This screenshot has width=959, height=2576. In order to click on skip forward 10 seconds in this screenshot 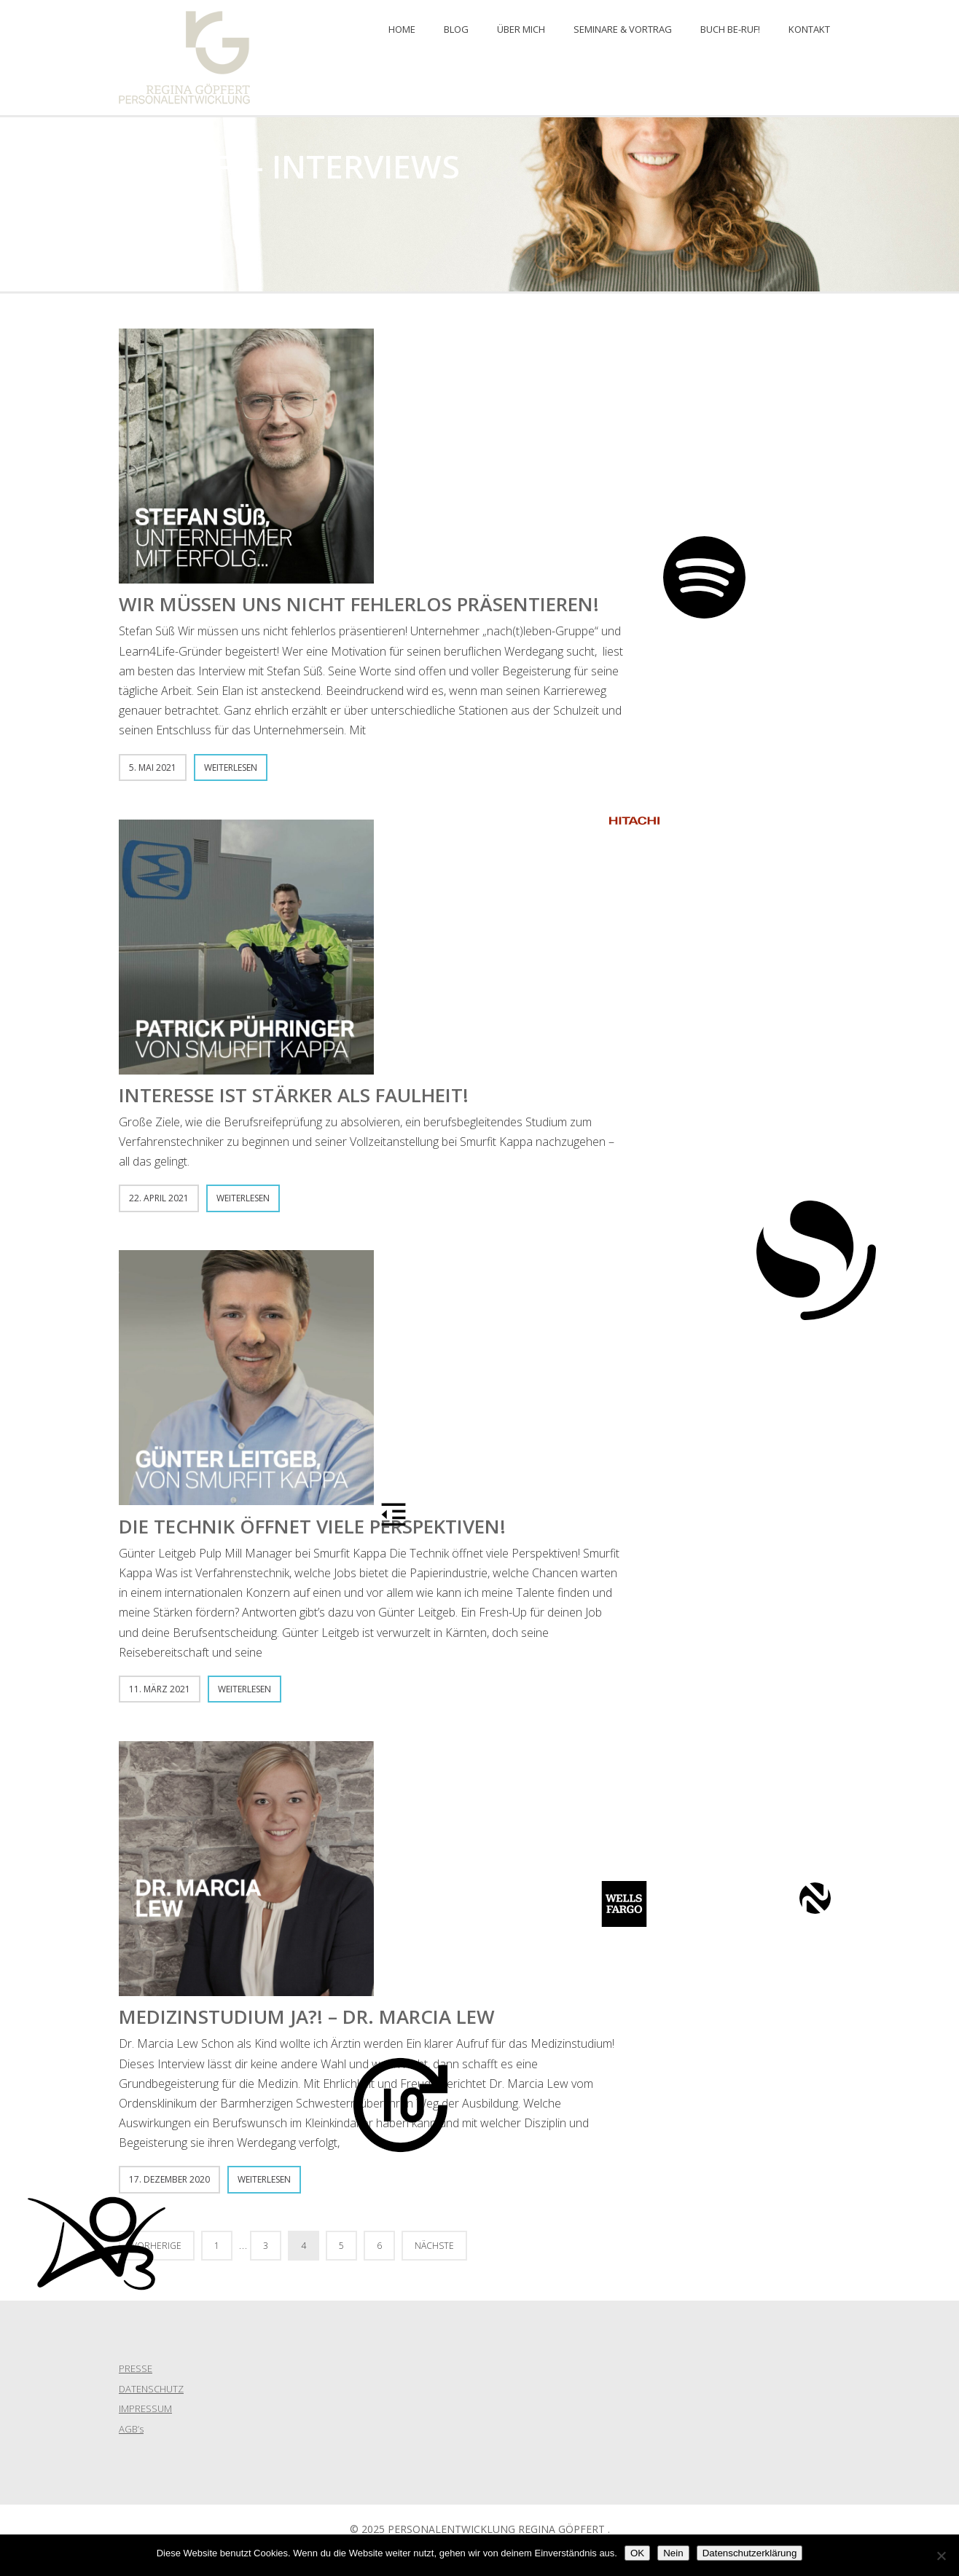, I will do `click(400, 2105)`.